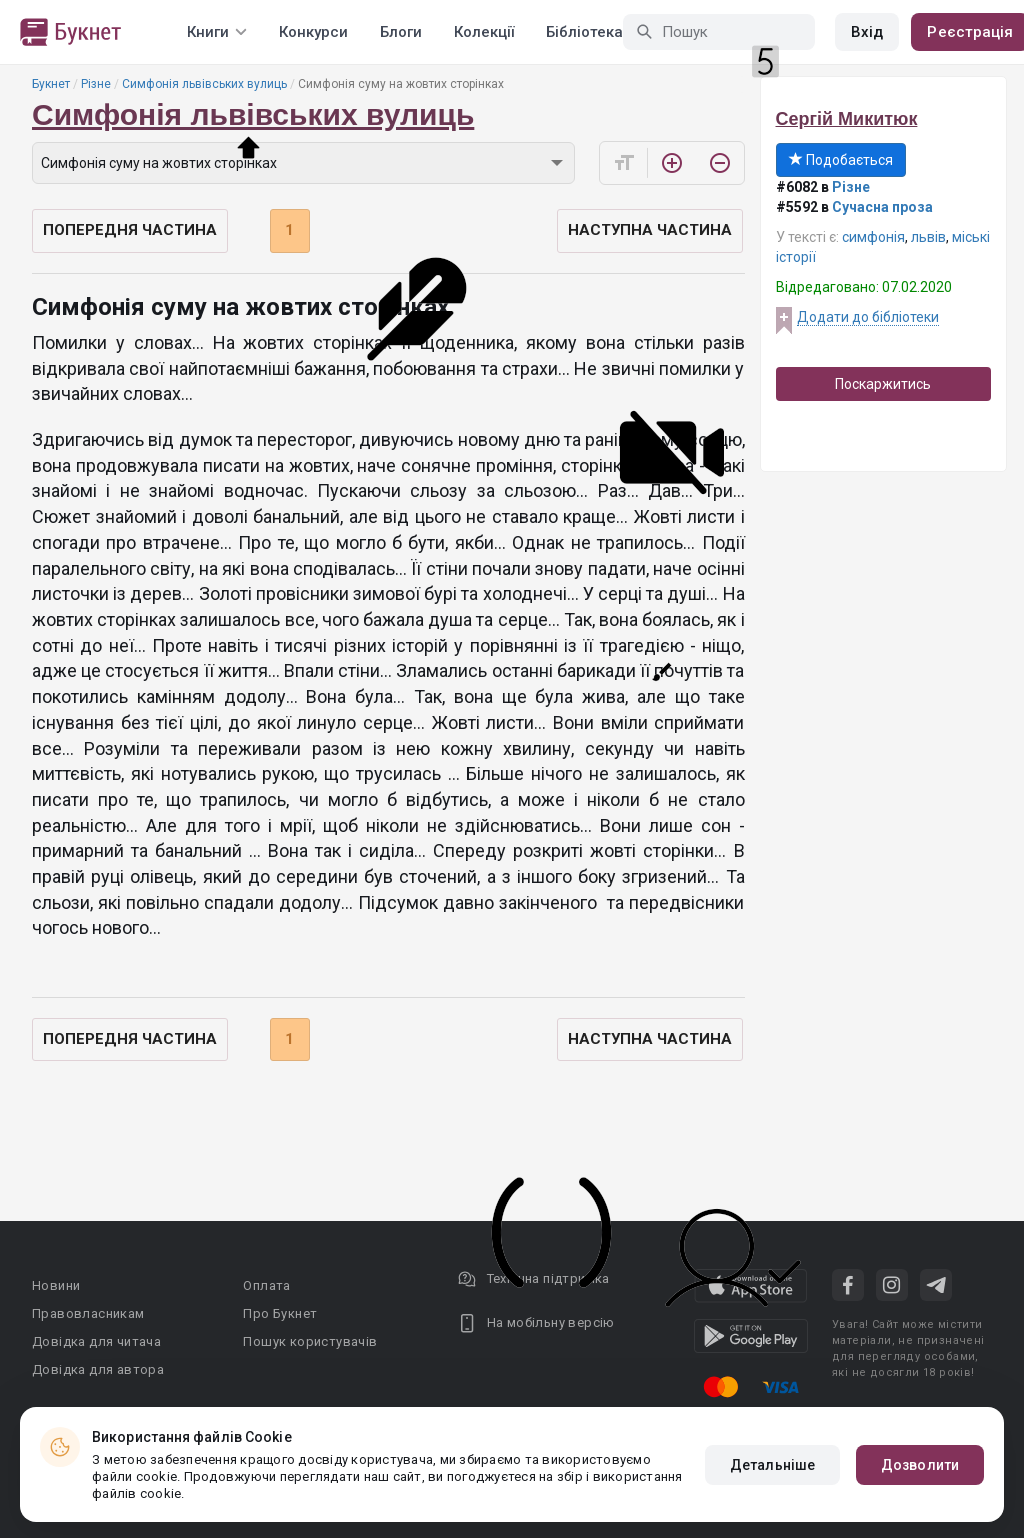 The width and height of the screenshot is (1024, 1538). Describe the element at coordinates (248, 148) in the screenshot. I see `upload a file or content` at that location.